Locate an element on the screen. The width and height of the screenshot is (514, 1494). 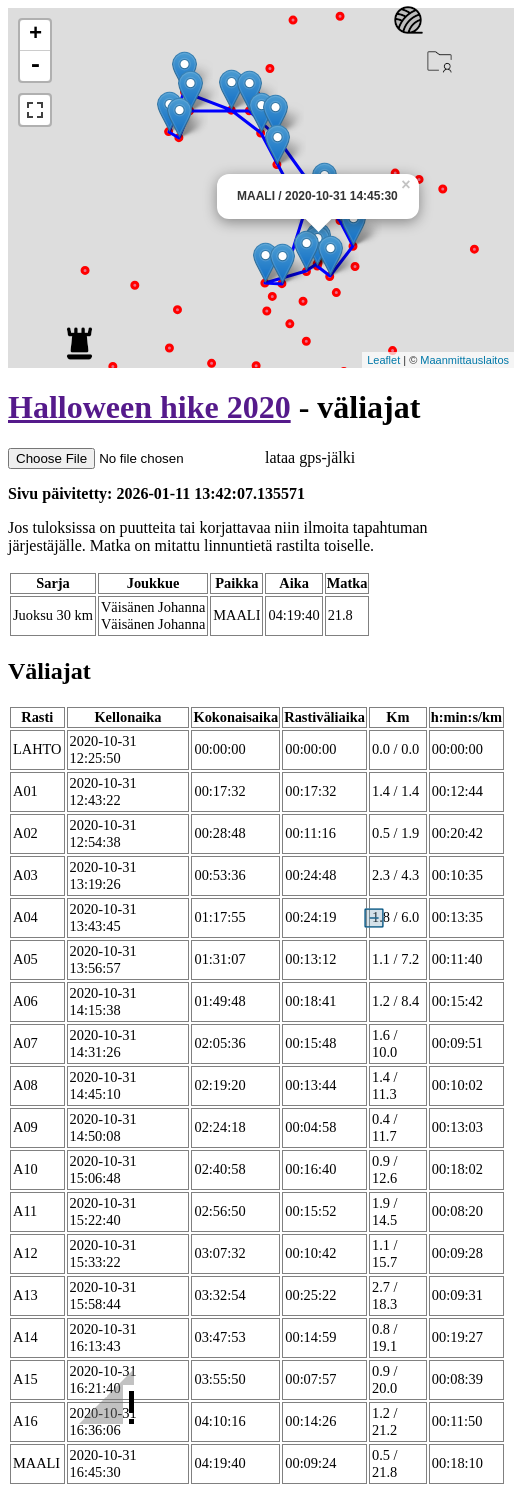
craft or knitting-related feature is located at coordinates (408, 20).